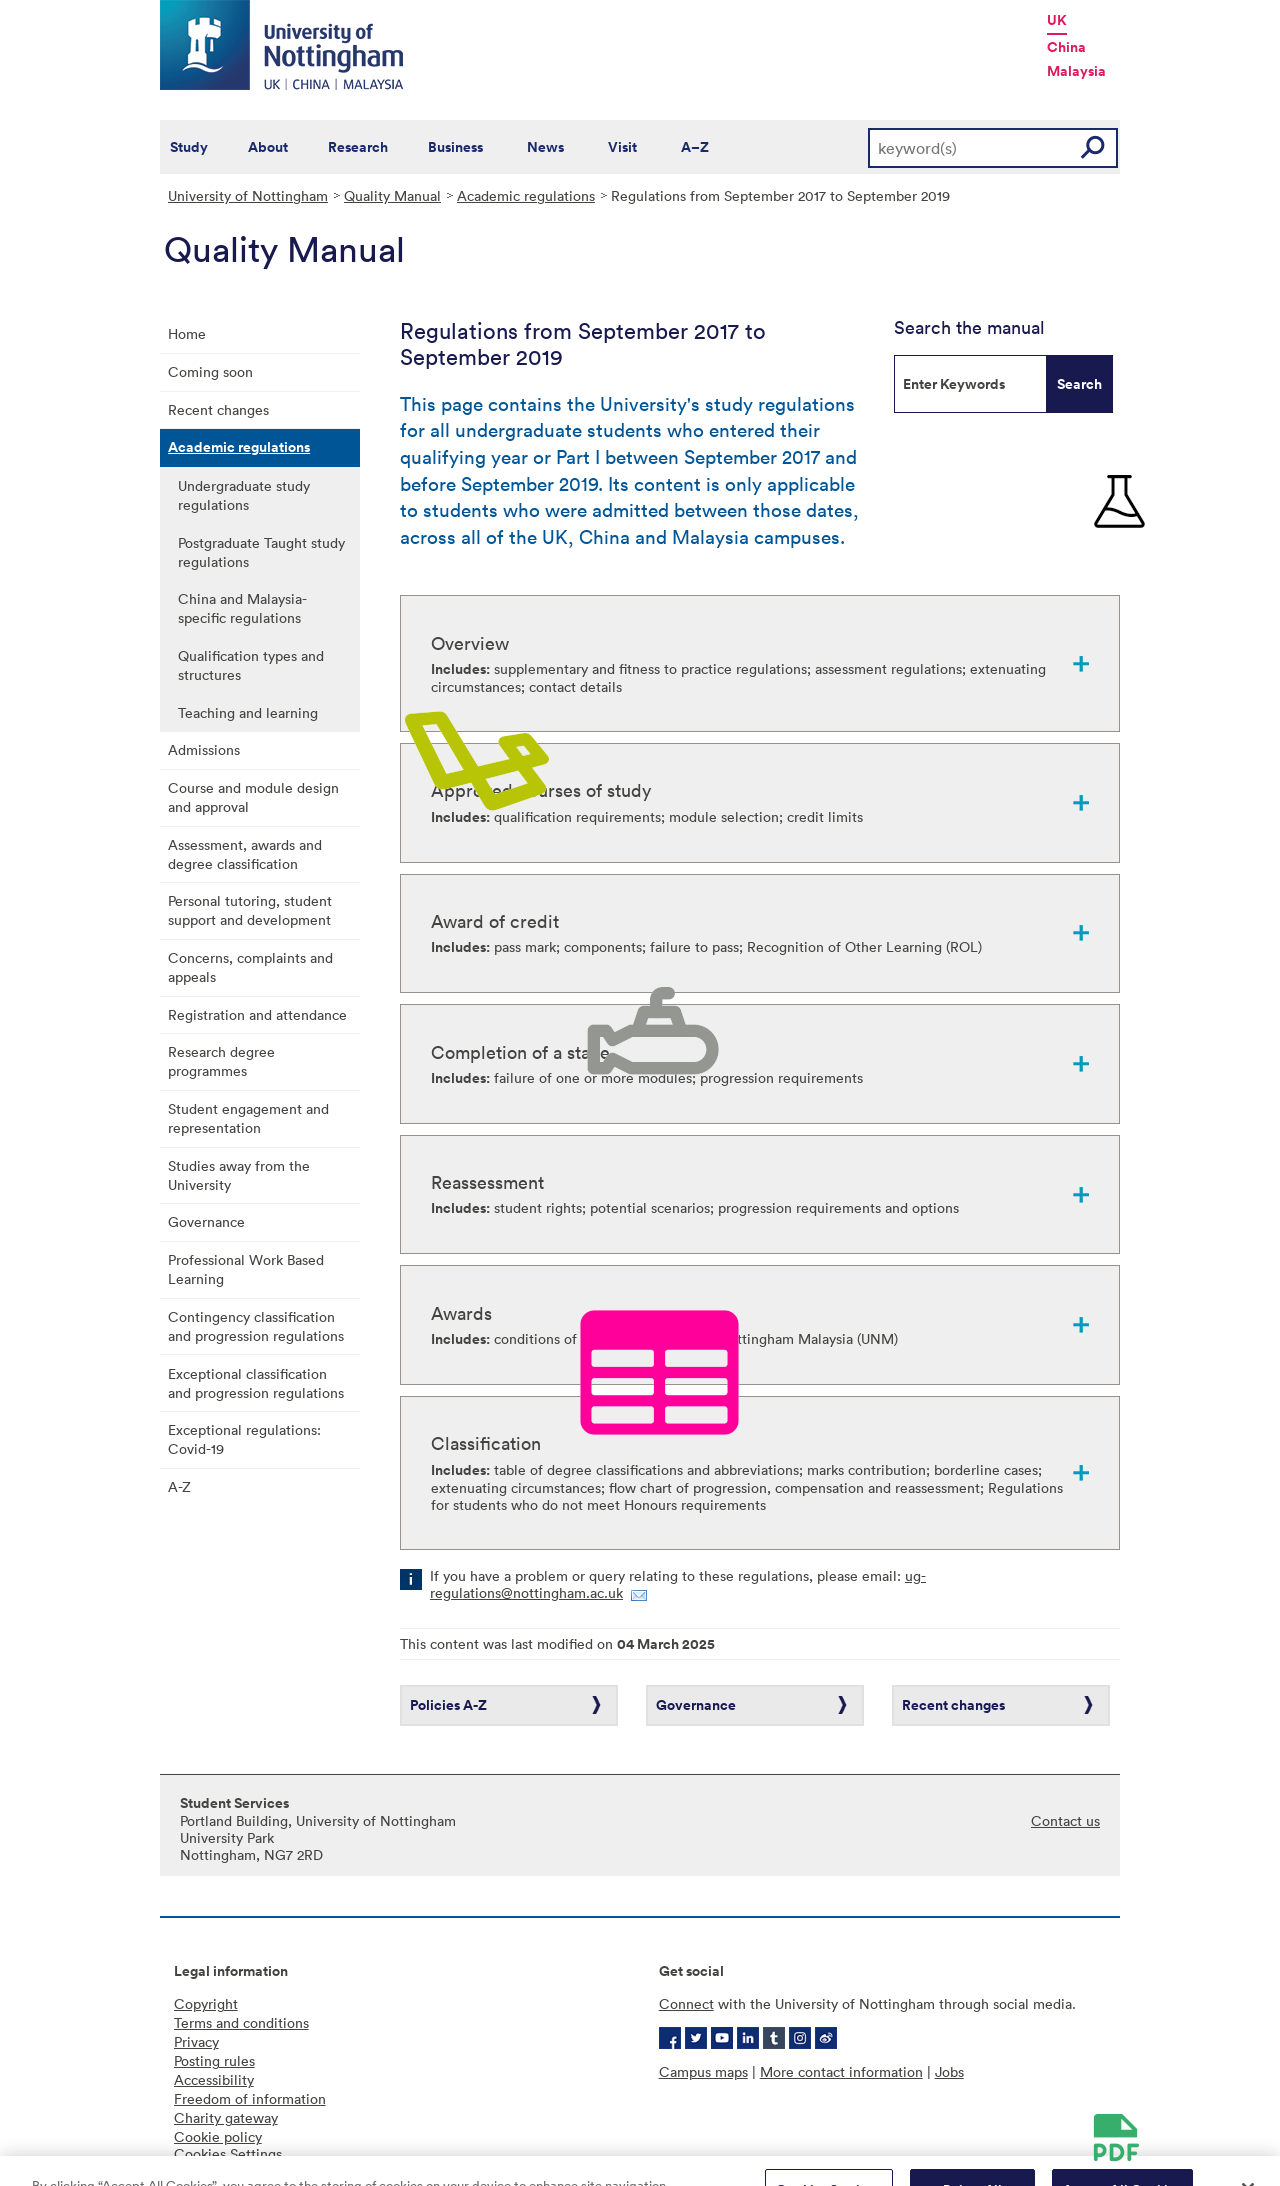 The image size is (1280, 2186). I want to click on access laboratory or science features, so click(1119, 502).